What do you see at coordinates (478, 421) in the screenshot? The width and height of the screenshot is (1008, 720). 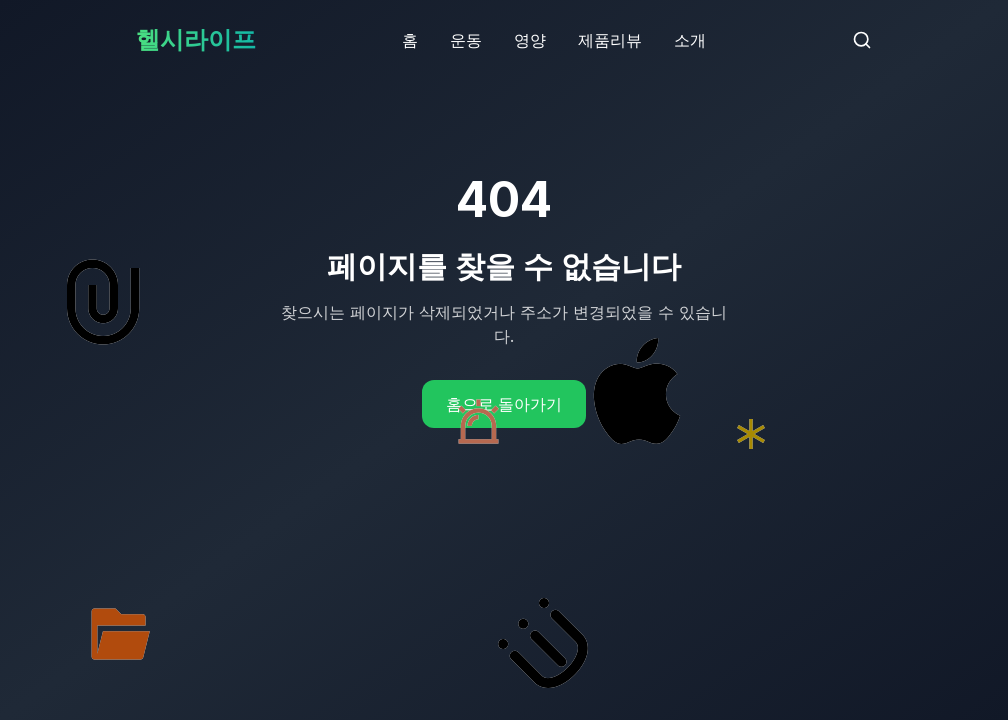 I see `indicates a system warning or alert` at bounding box center [478, 421].